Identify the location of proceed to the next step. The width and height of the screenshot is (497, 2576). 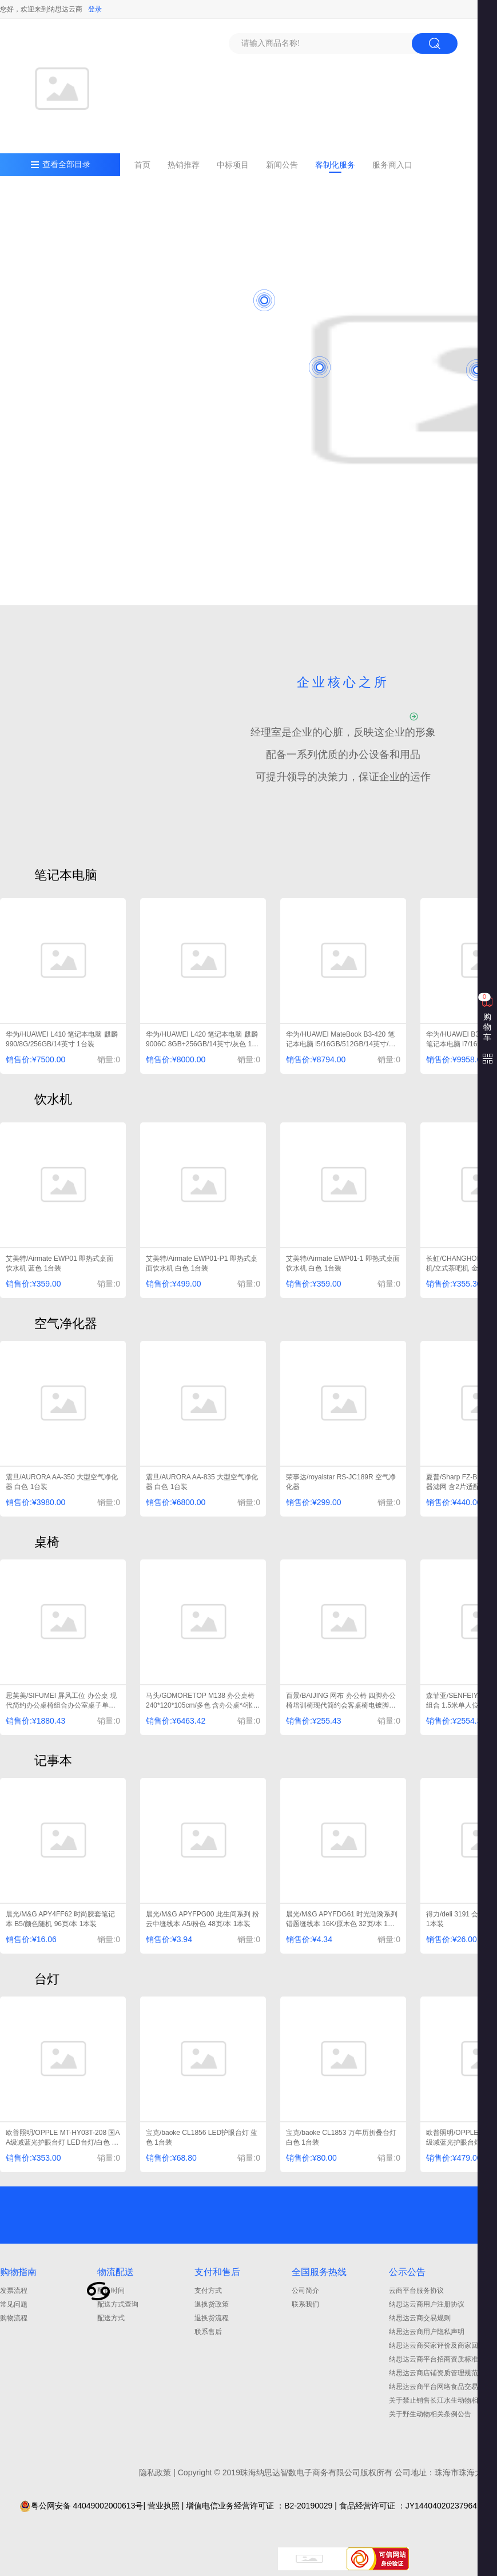
(413, 716).